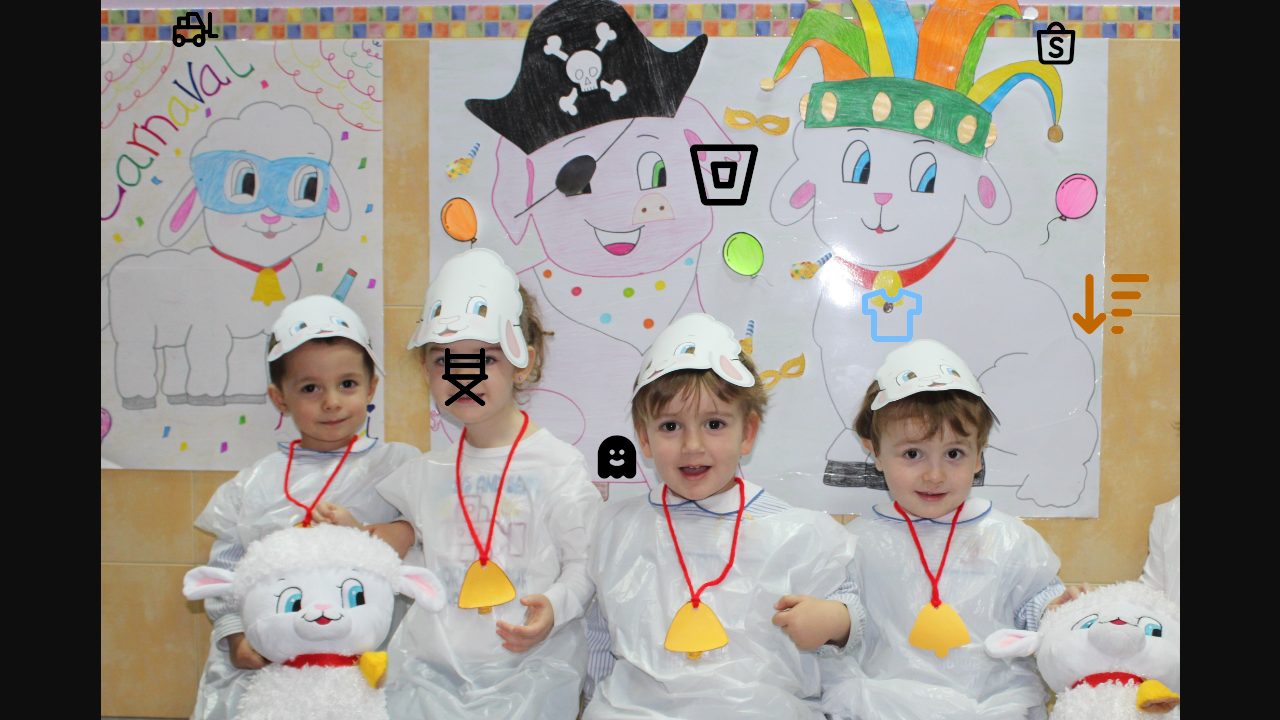 This screenshot has width=1280, height=720. I want to click on open the Shopee shopping app, so click(1056, 43).